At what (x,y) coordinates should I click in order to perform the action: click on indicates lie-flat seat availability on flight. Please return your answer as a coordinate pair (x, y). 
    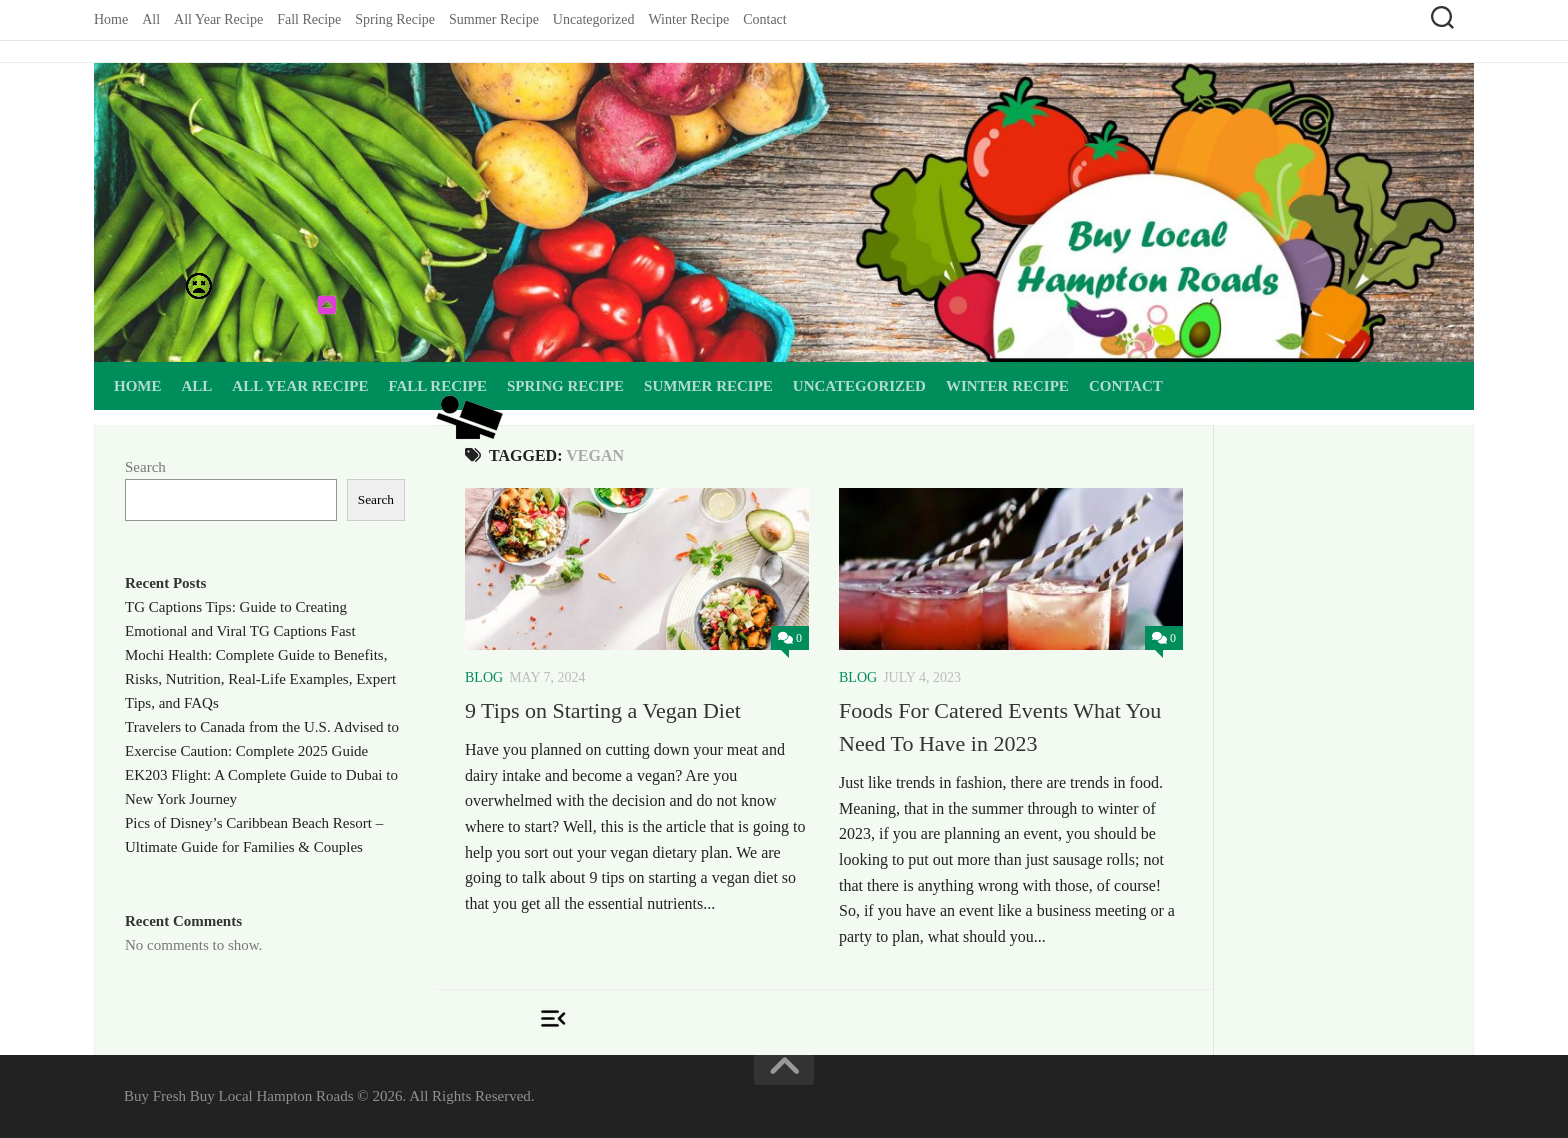
    Looking at the image, I should click on (468, 418).